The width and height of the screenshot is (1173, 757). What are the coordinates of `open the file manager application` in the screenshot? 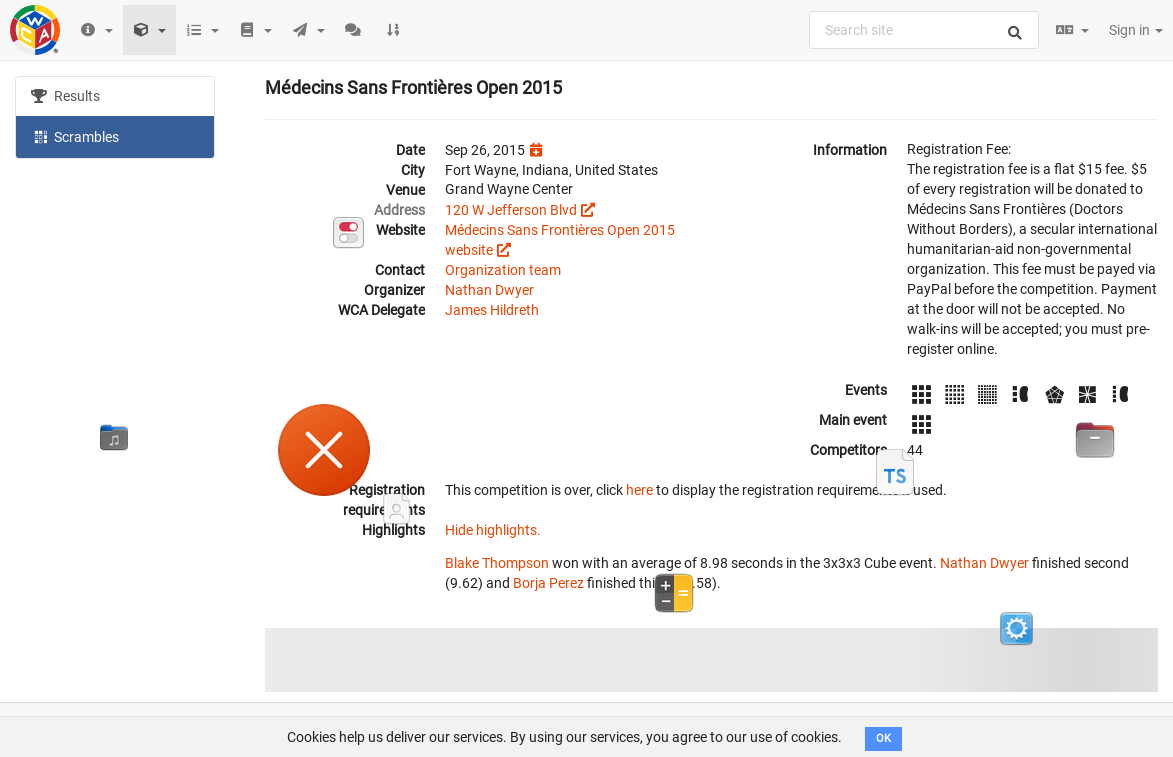 It's located at (1095, 440).